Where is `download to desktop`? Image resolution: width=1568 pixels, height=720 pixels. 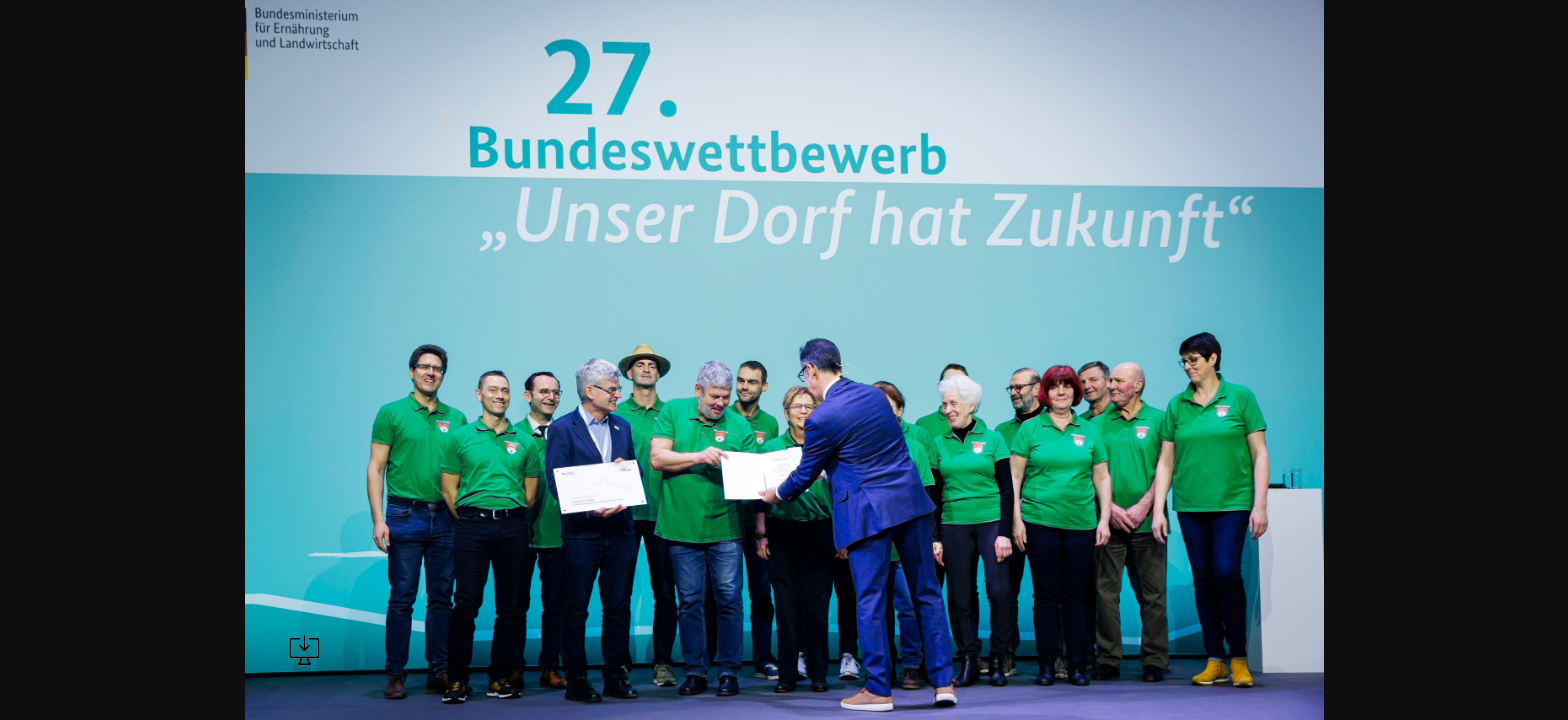
download to desktop is located at coordinates (304, 651).